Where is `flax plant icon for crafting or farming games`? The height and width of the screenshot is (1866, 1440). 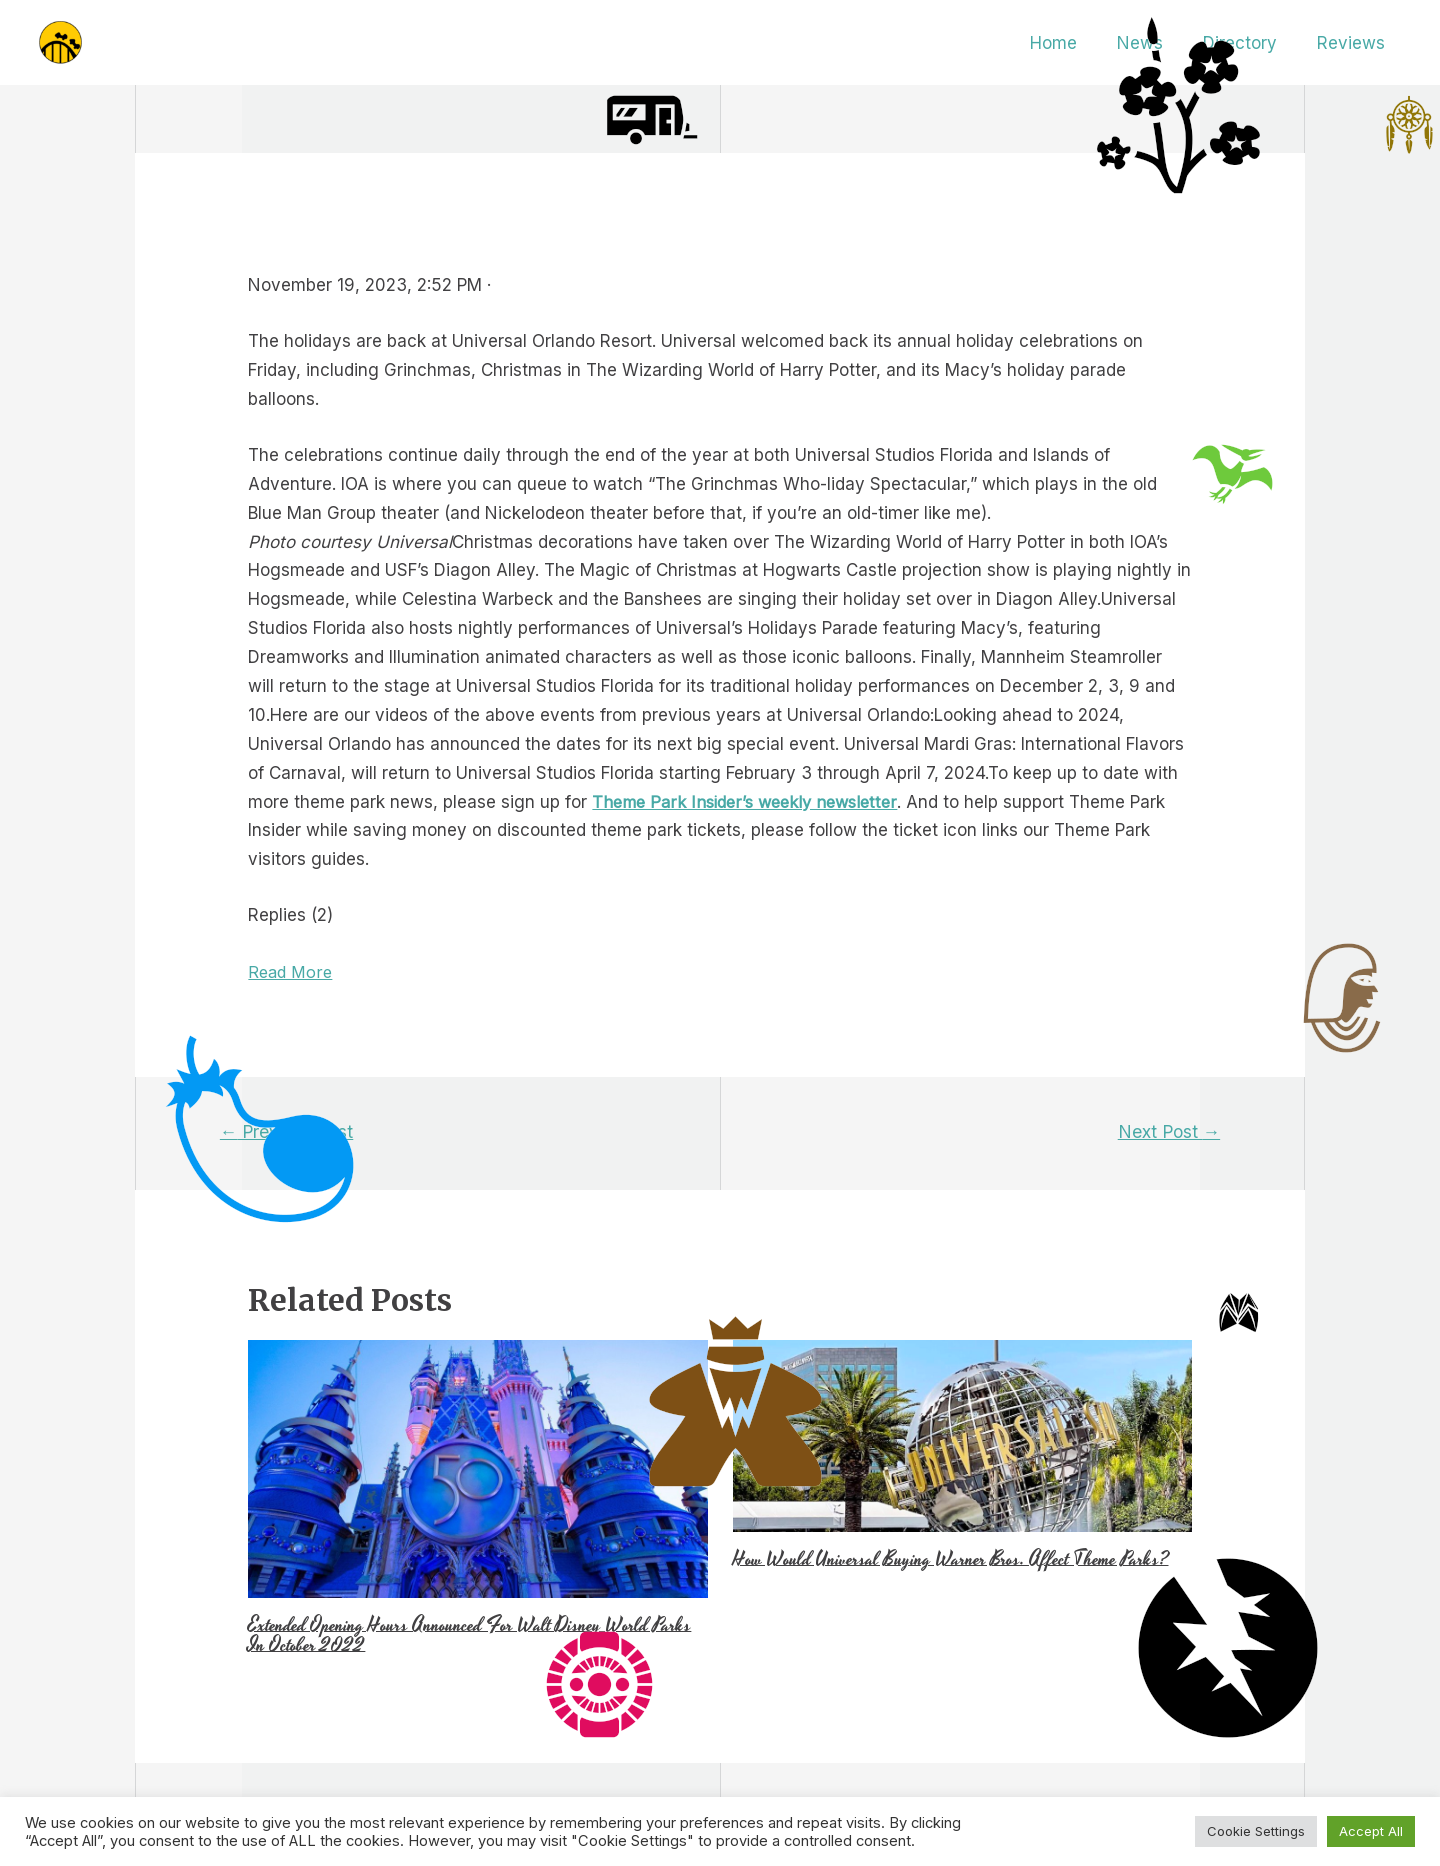
flax plant icon for crafting or farming games is located at coordinates (1178, 103).